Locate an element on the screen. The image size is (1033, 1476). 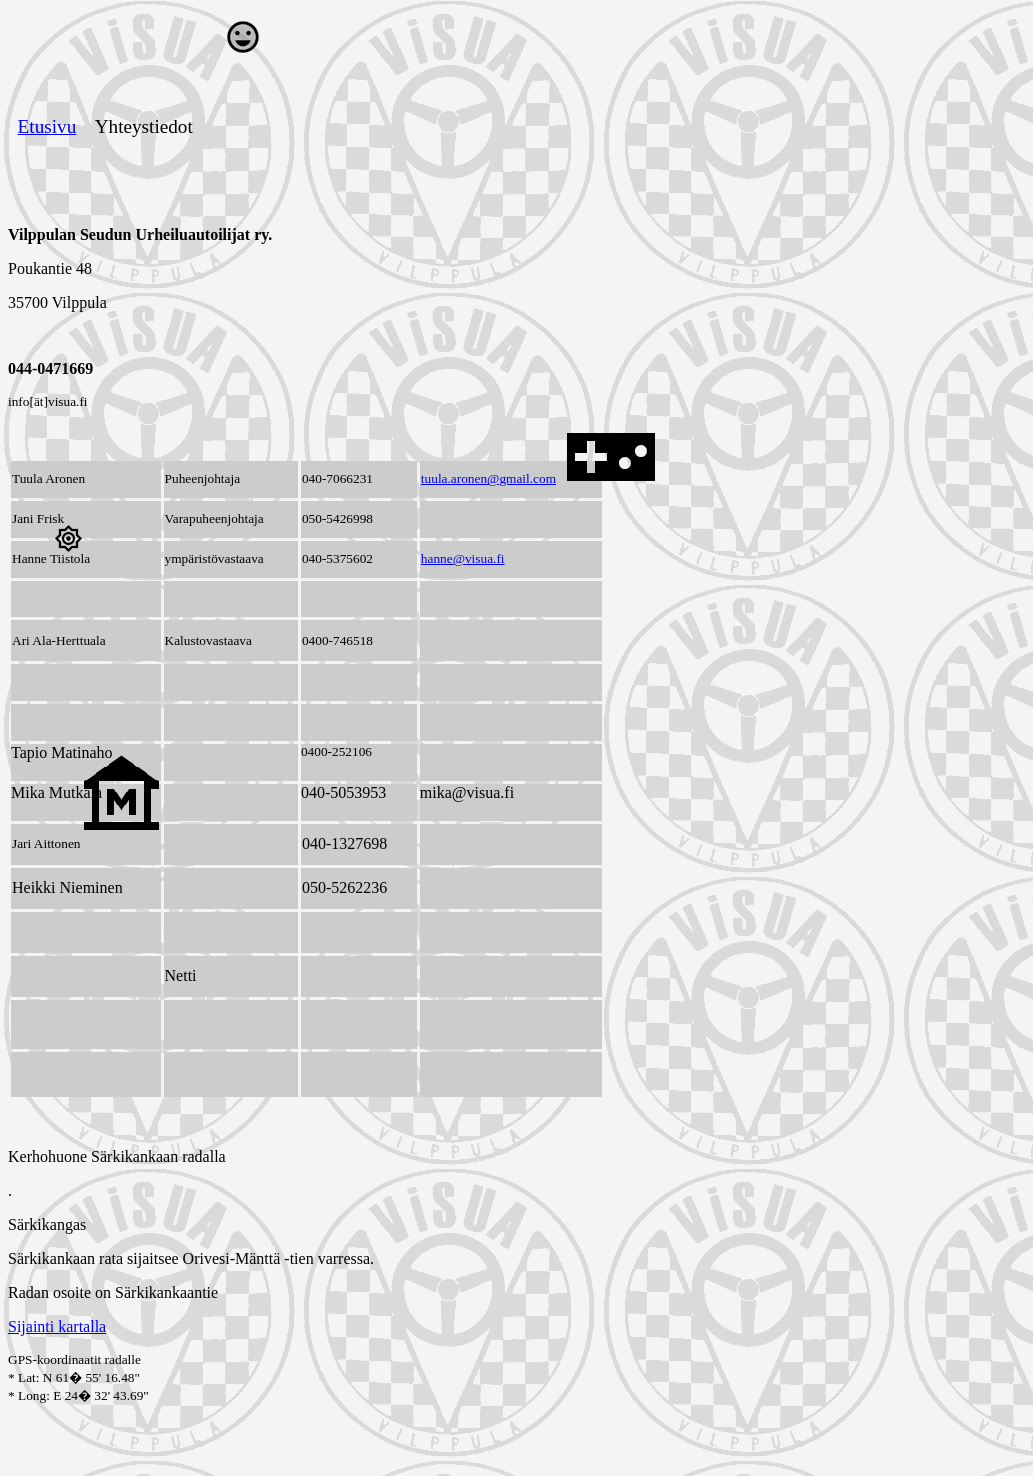
access gaming features or settings is located at coordinates (611, 457).